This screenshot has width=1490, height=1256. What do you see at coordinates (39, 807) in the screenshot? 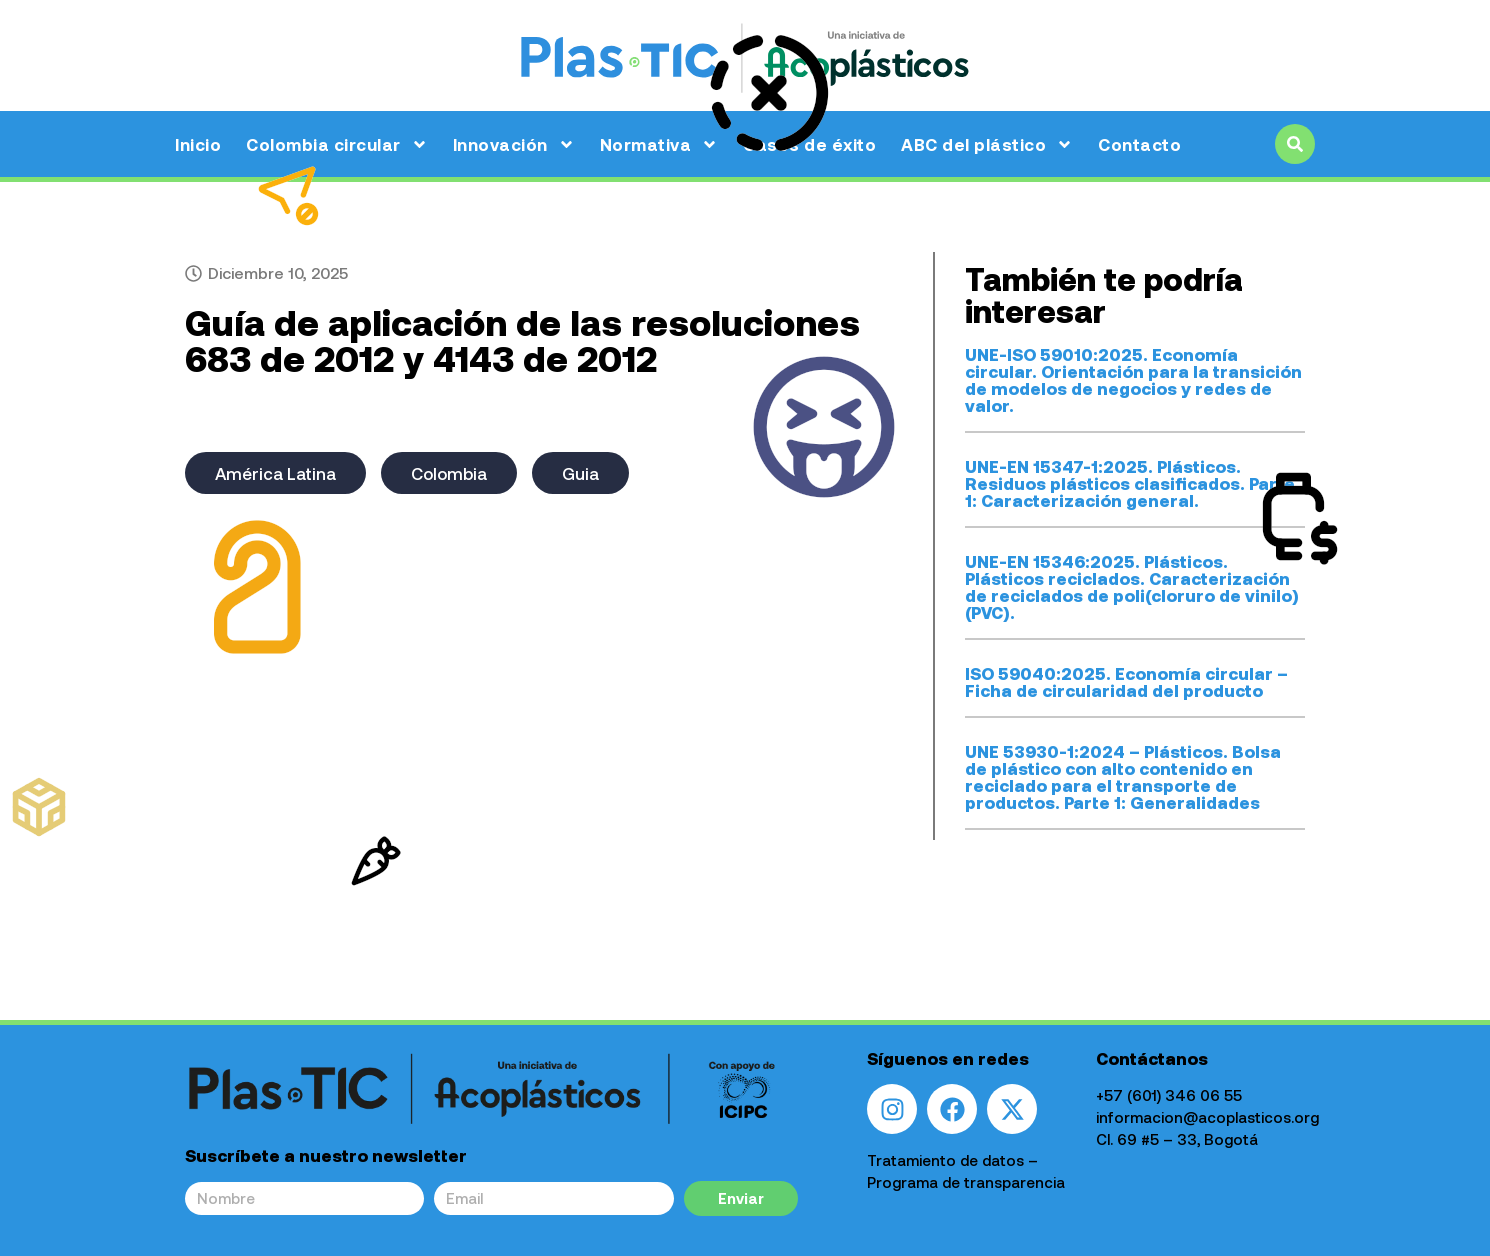
I see `open CodeSandbox development environment` at bounding box center [39, 807].